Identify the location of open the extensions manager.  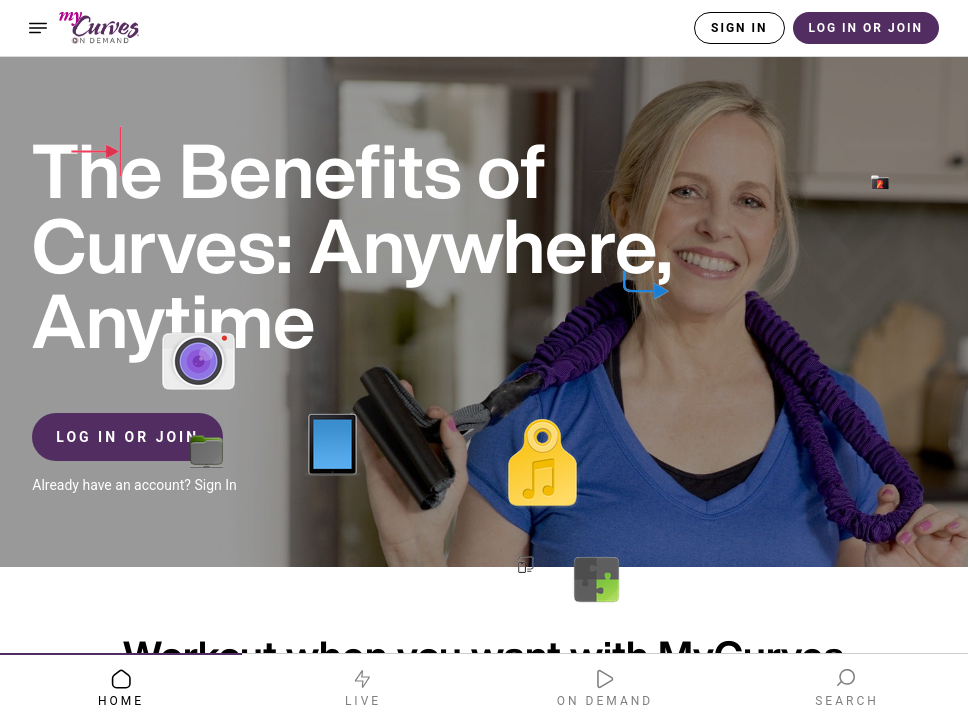
(596, 579).